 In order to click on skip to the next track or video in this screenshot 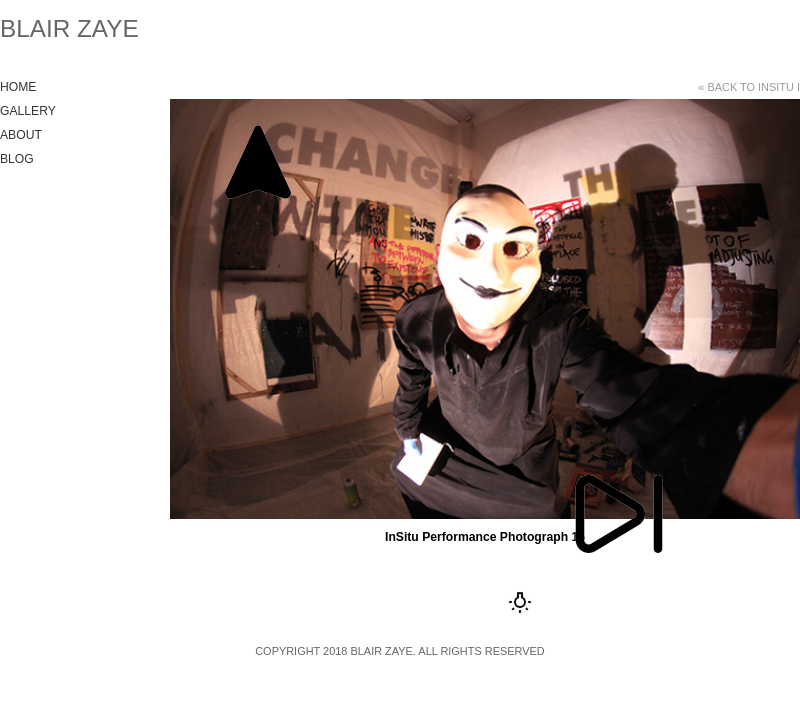, I will do `click(619, 514)`.